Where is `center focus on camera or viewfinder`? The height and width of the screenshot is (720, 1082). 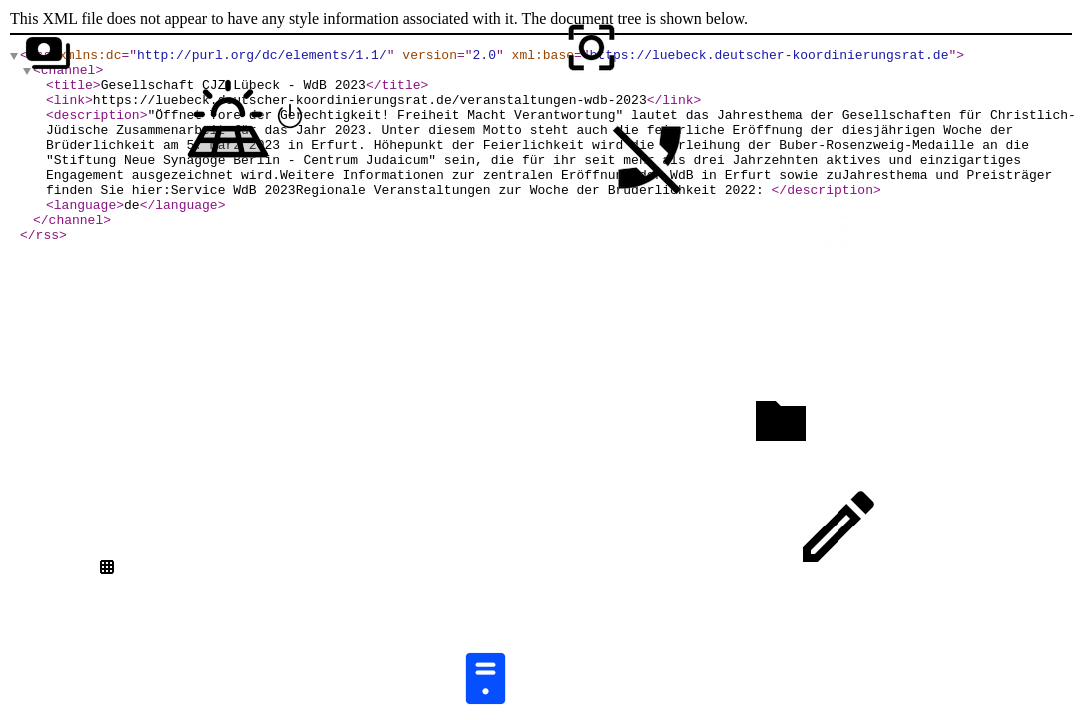
center focus on camera or viewfinder is located at coordinates (591, 47).